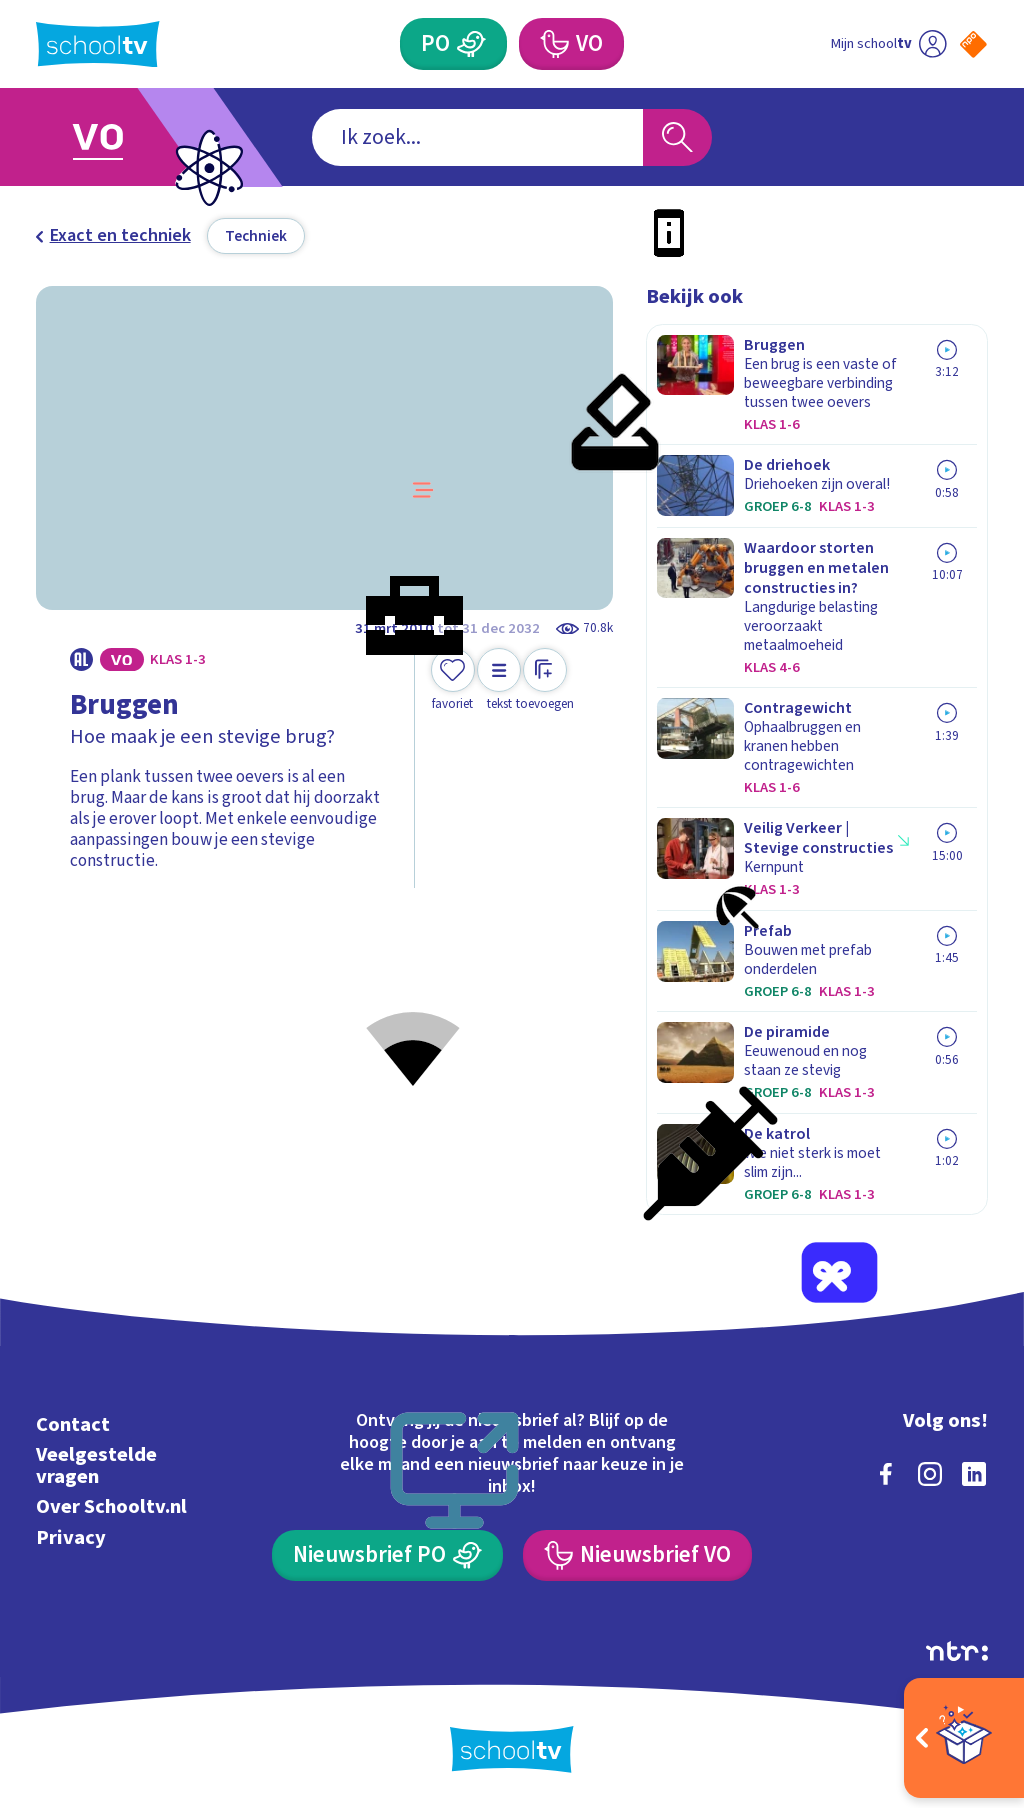 The width and height of the screenshot is (1024, 1808). Describe the element at coordinates (414, 615) in the screenshot. I see `access home repair services` at that location.